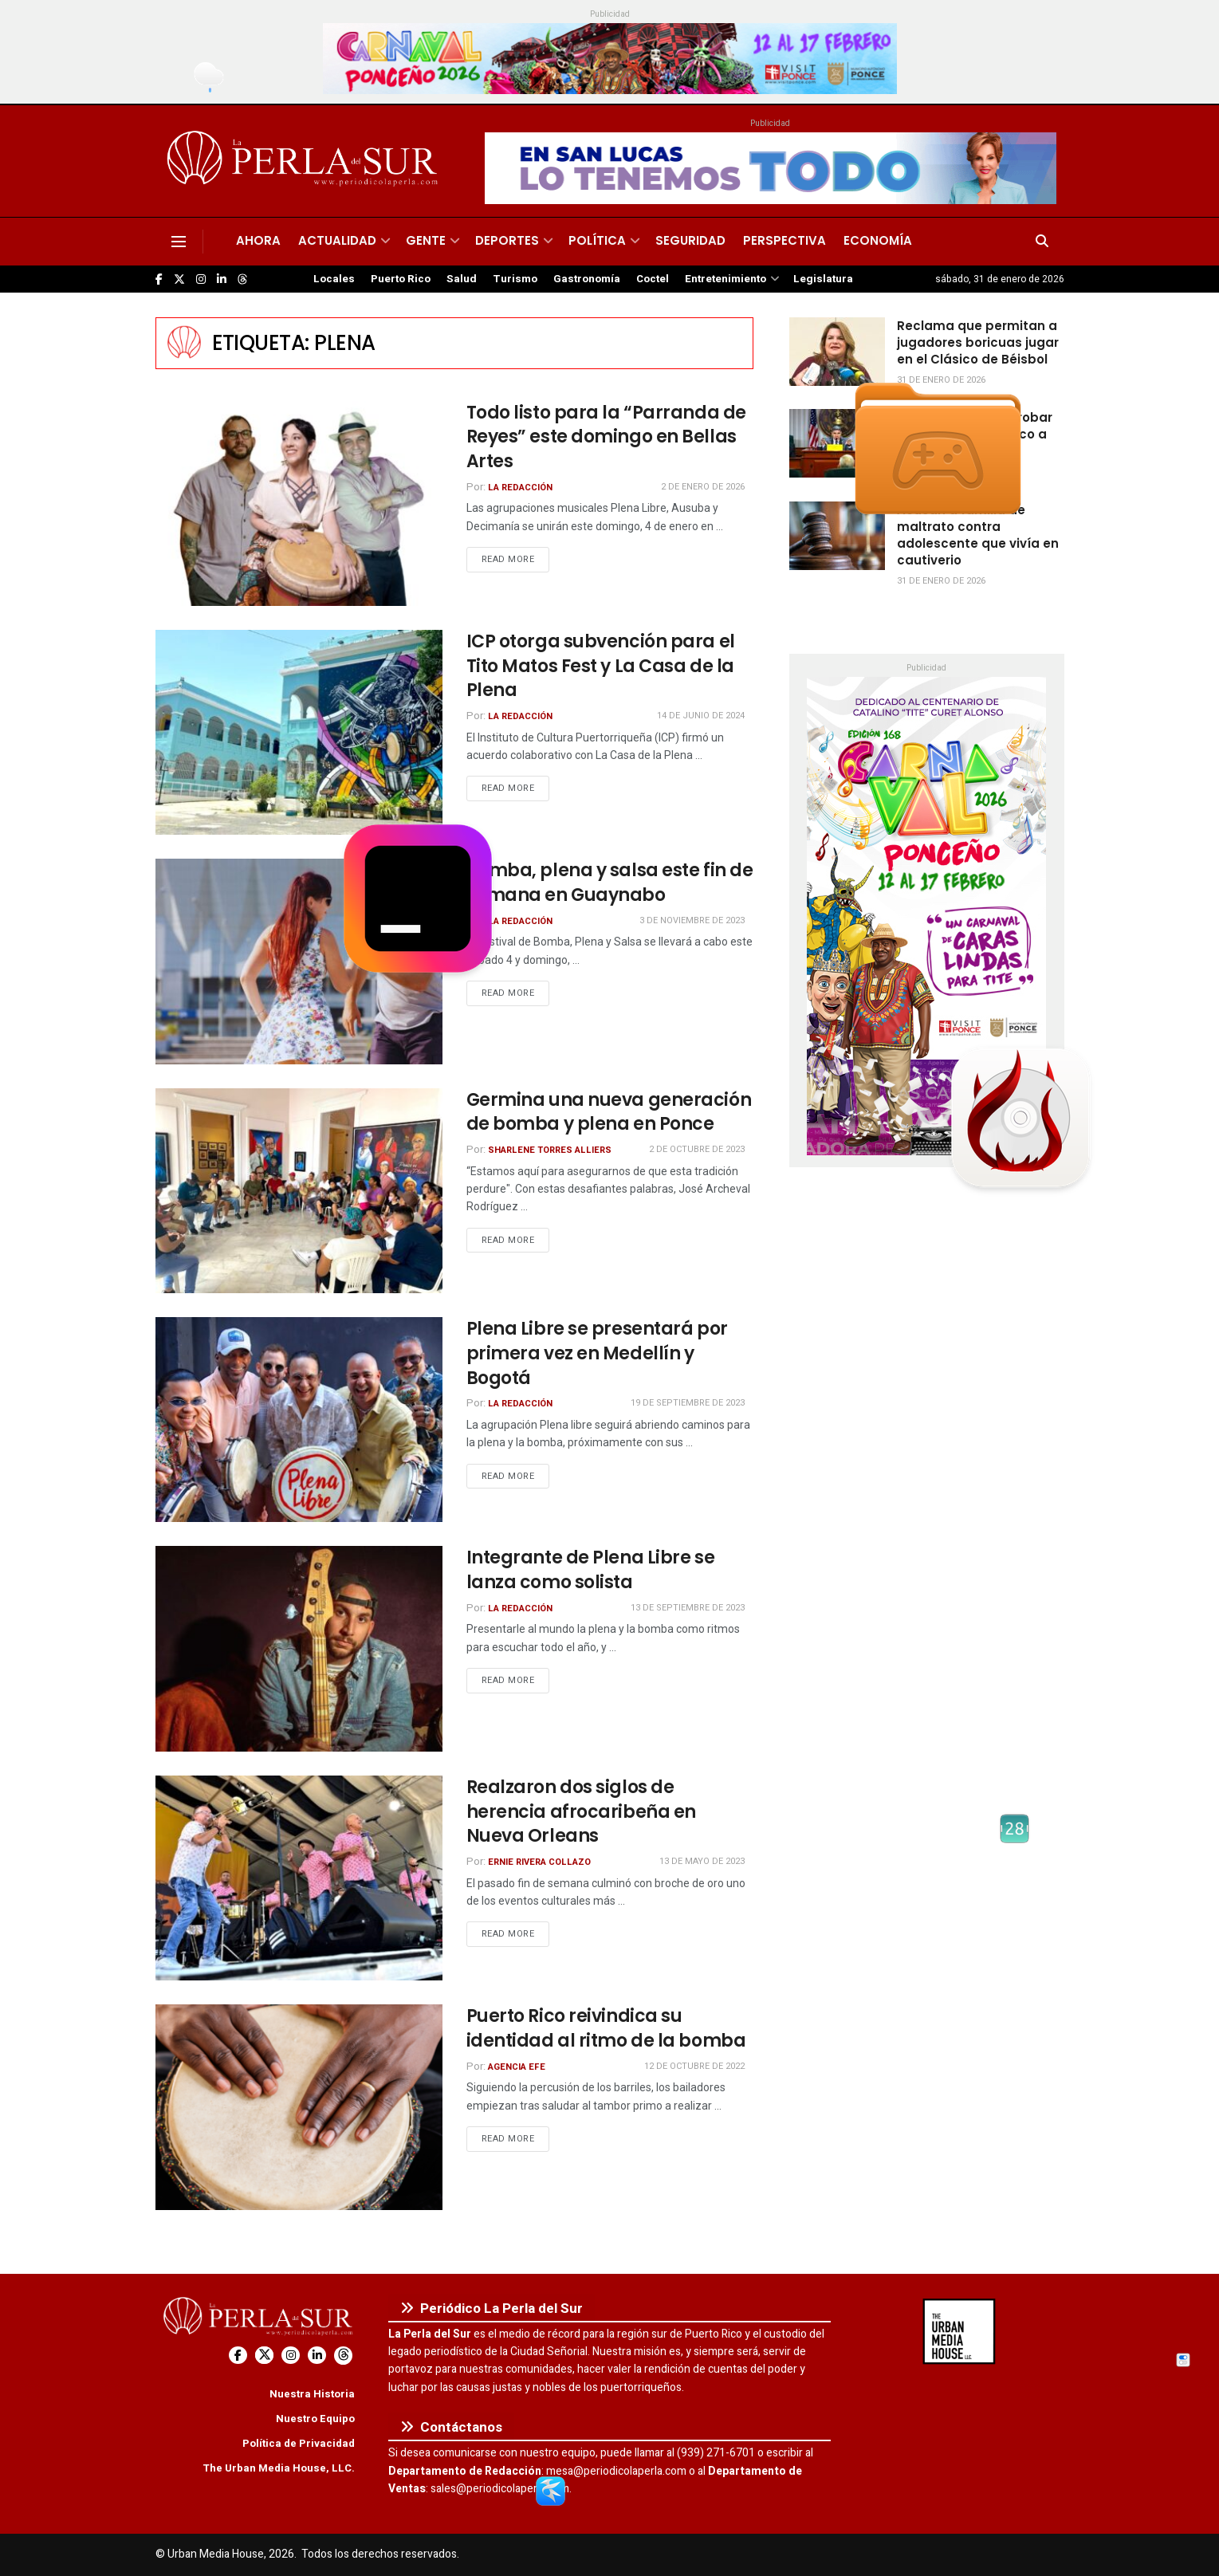 Image resolution: width=1219 pixels, height=2576 pixels. I want to click on open gnome tweaks to customize system settings, so click(1183, 2360).